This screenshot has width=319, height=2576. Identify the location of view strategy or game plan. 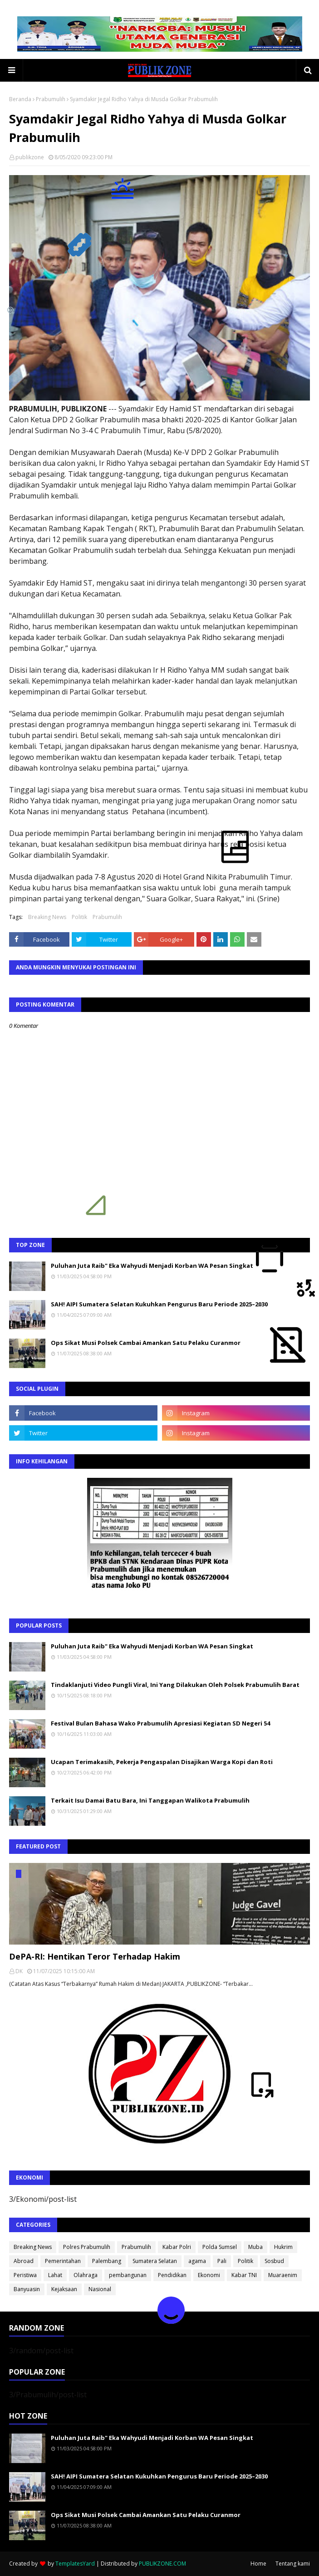
(305, 1288).